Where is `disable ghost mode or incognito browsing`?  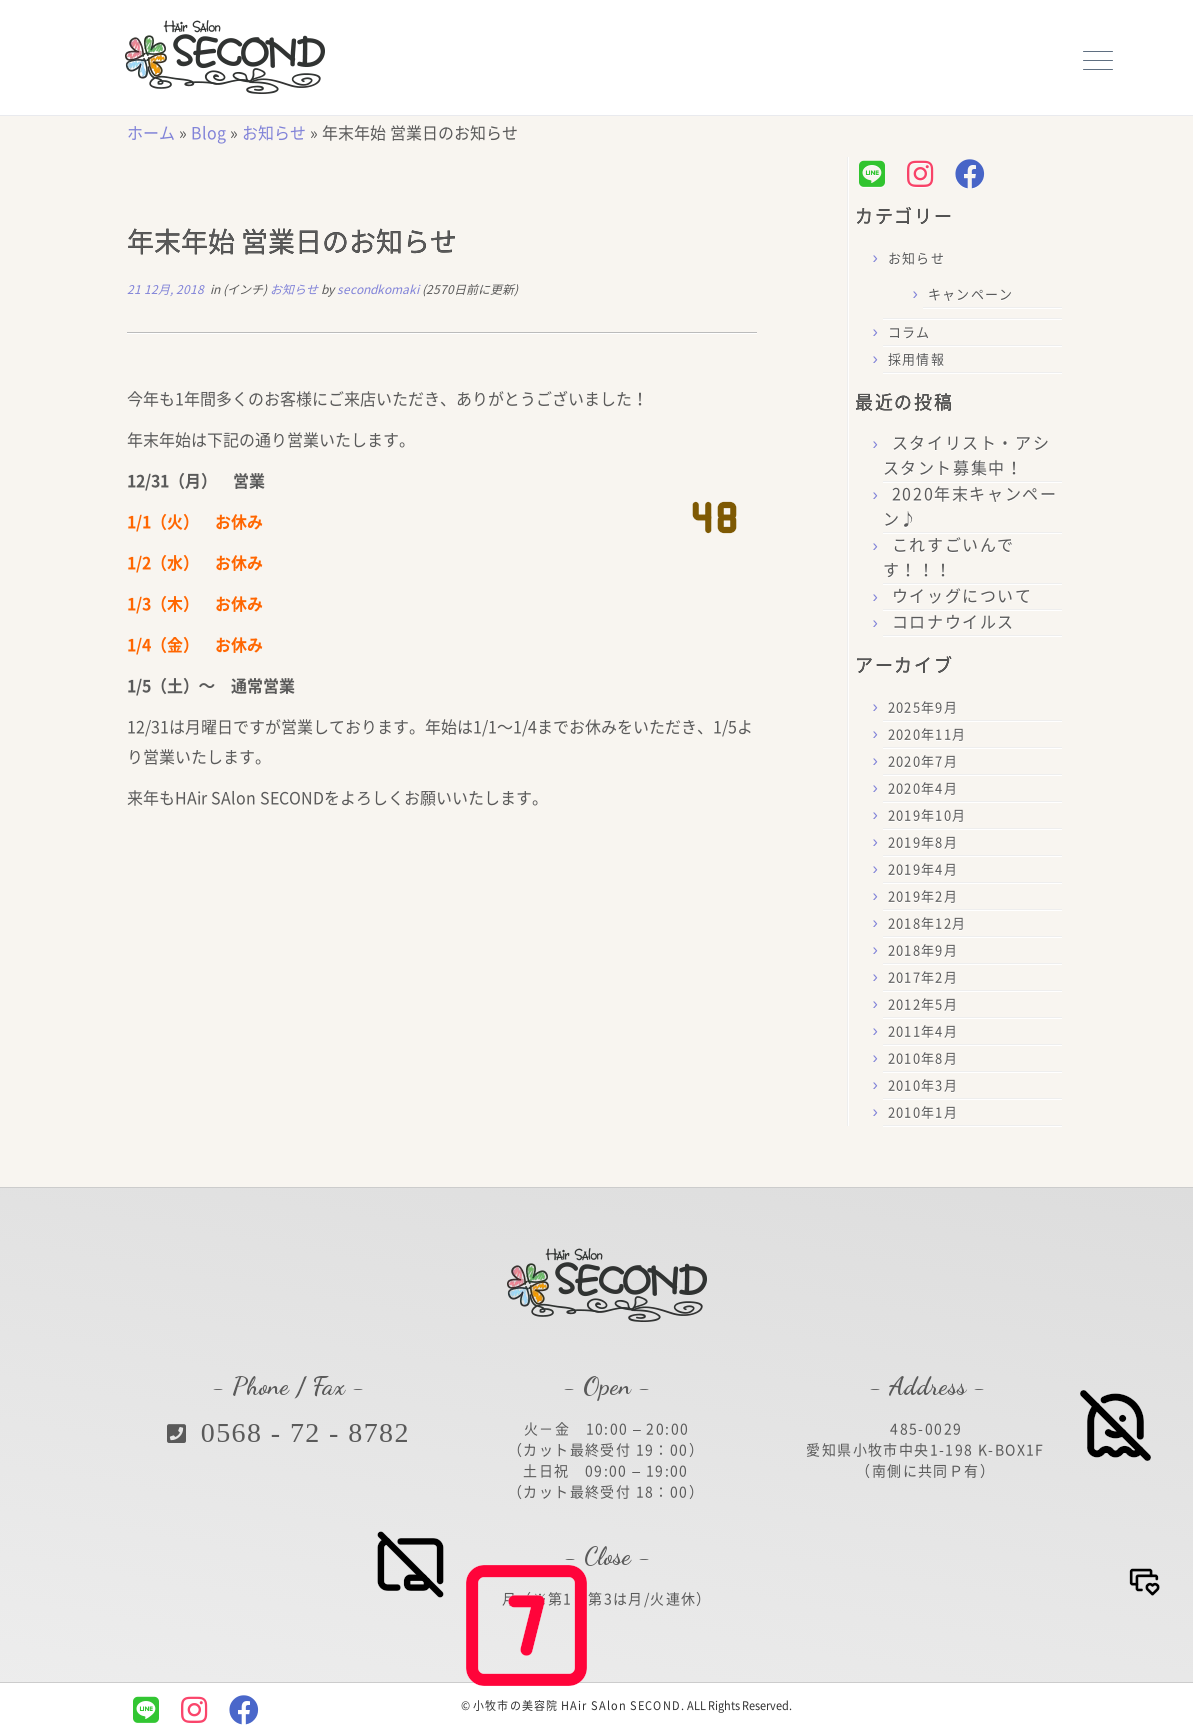 disable ghost mode or incognito browsing is located at coordinates (1115, 1425).